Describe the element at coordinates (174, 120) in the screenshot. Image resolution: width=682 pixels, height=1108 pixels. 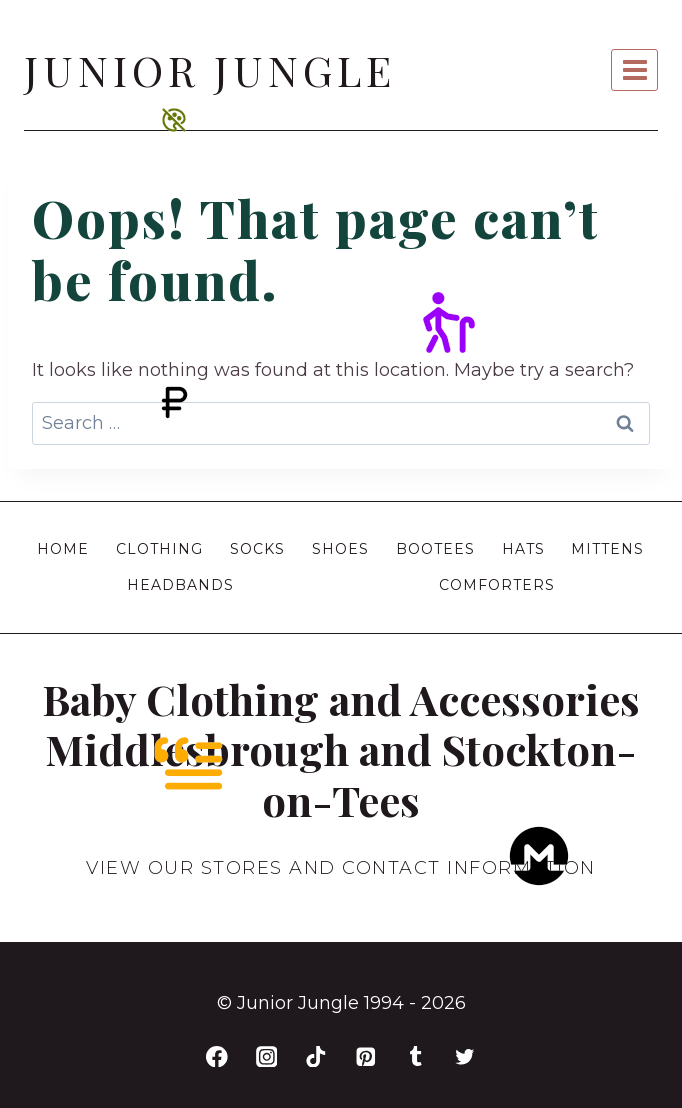
I see `disable color customization` at that location.